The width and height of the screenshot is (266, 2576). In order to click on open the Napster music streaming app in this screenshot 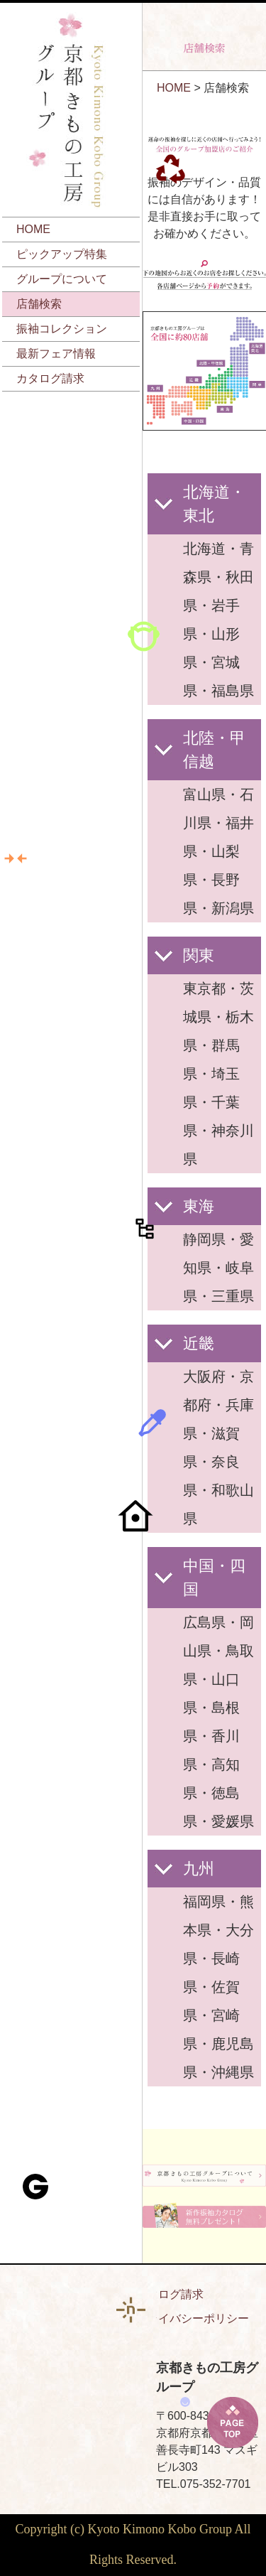, I will do `click(143, 636)`.